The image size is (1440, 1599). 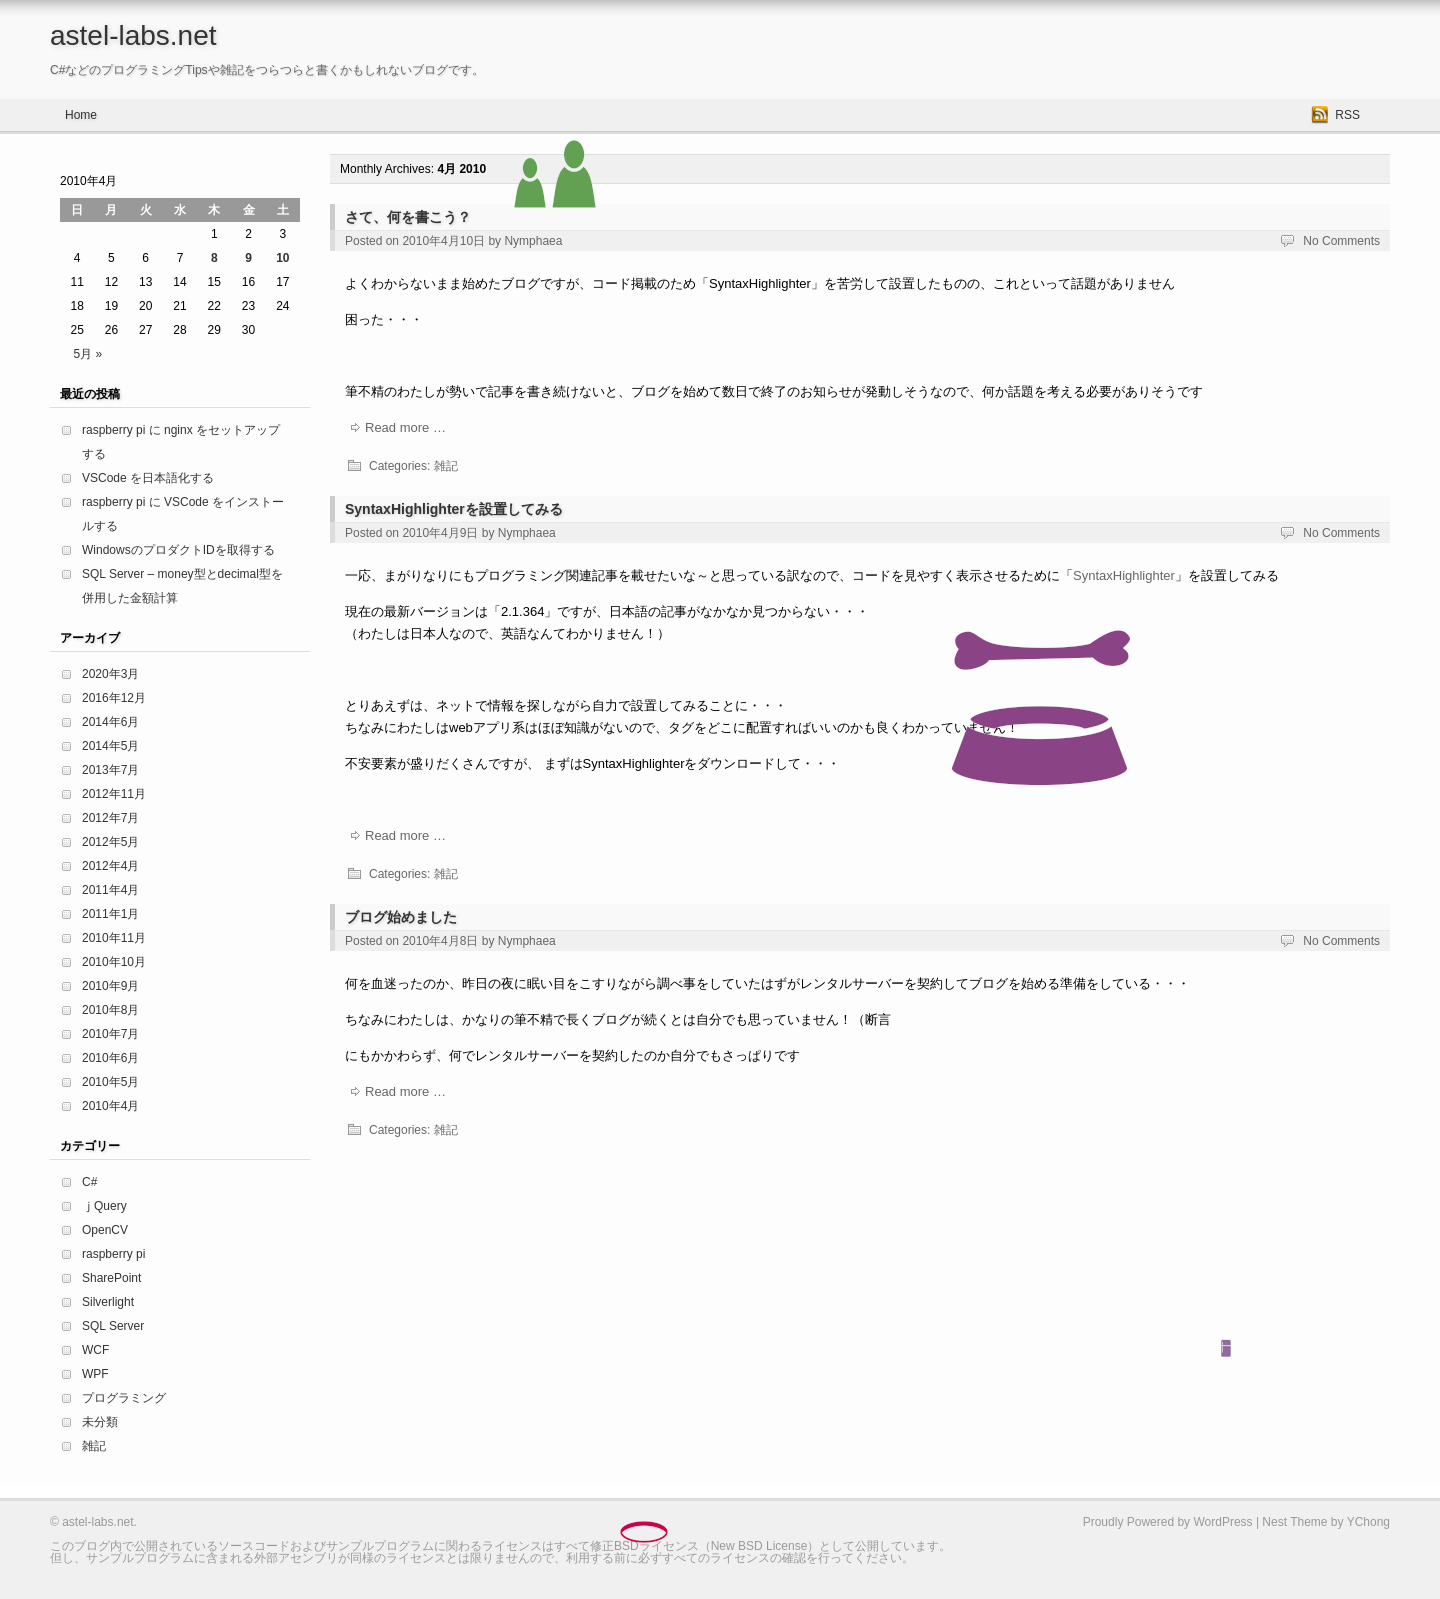 What do you see at coordinates (1039, 699) in the screenshot?
I see `access pet feeding schedule` at bounding box center [1039, 699].